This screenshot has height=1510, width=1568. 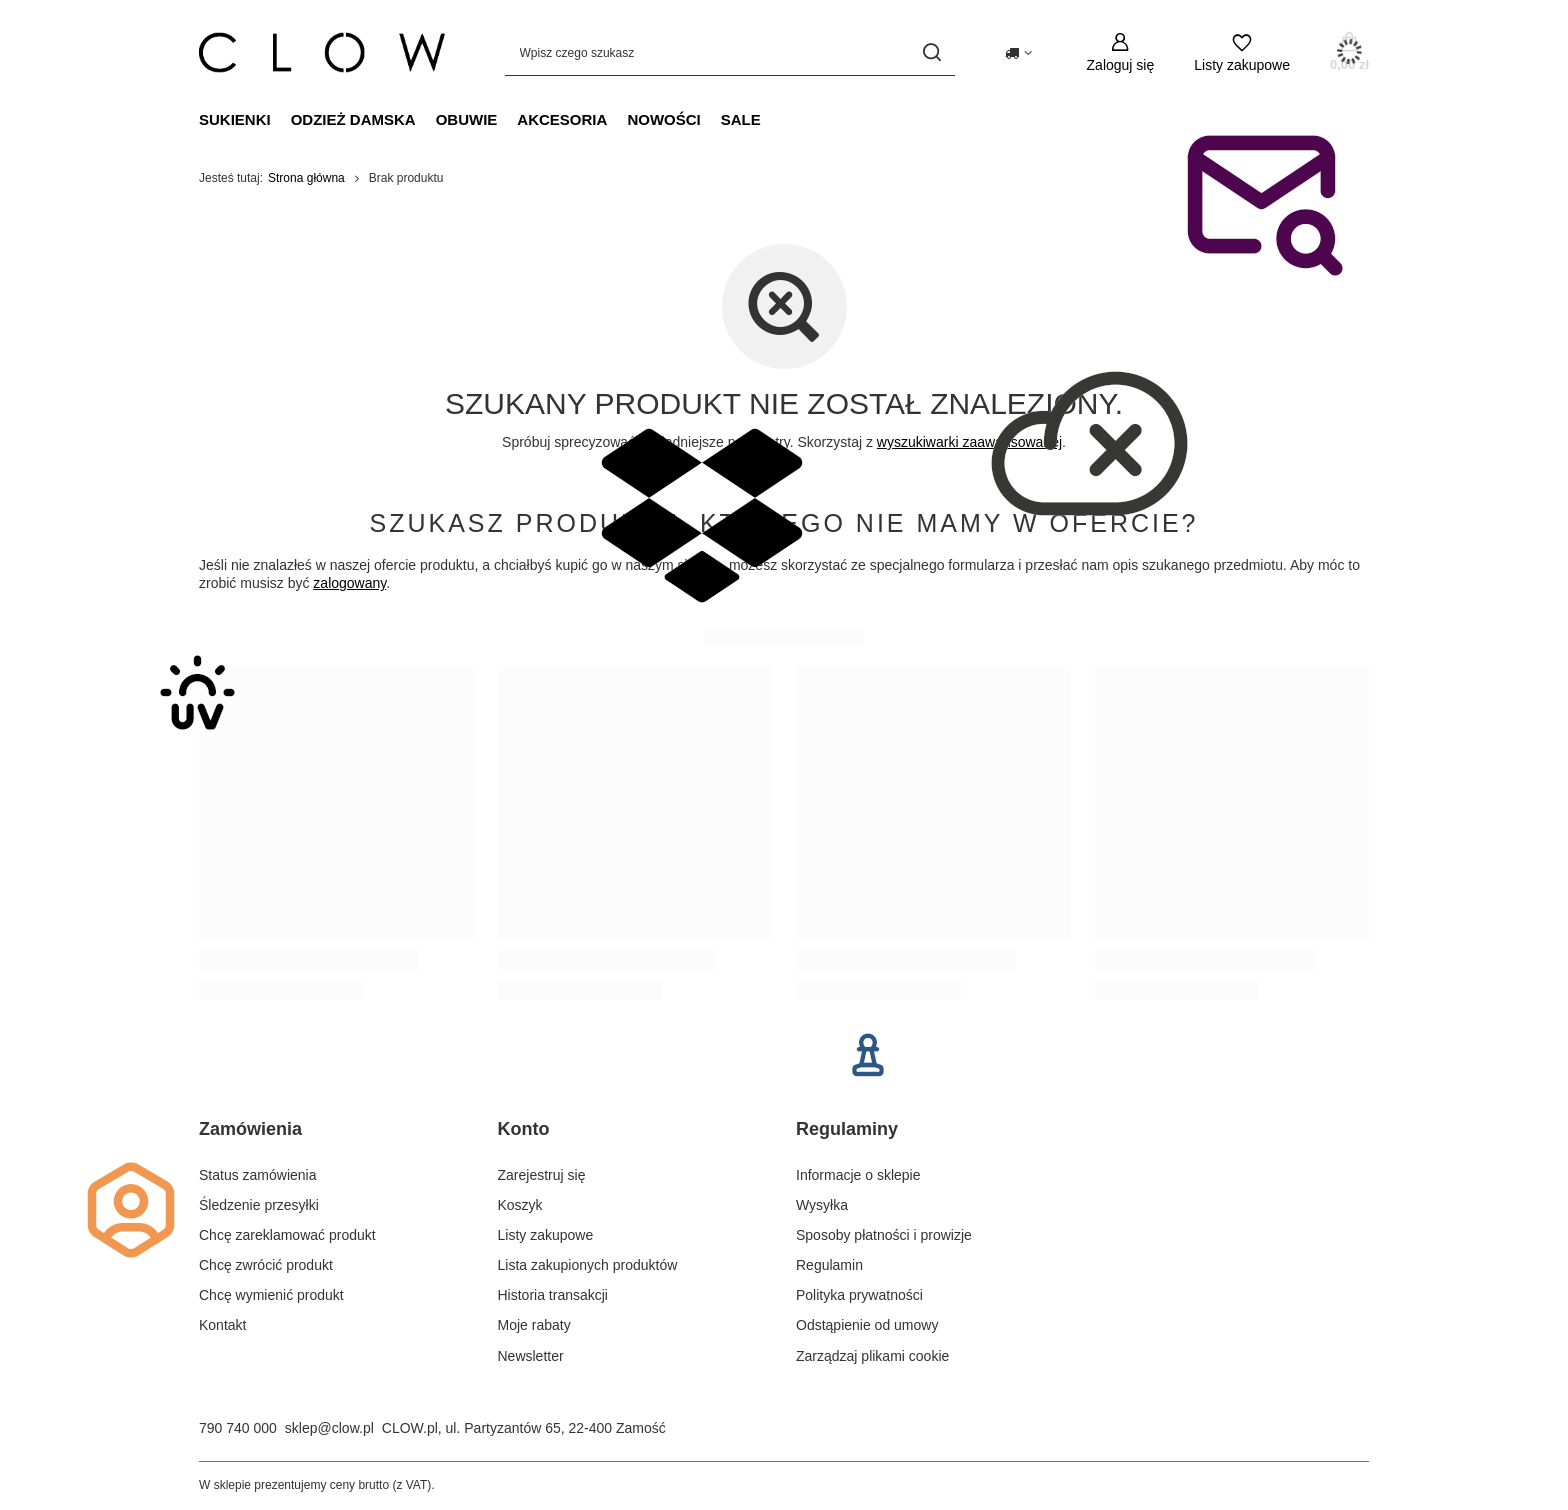 I want to click on search your emails, so click(x=1261, y=194).